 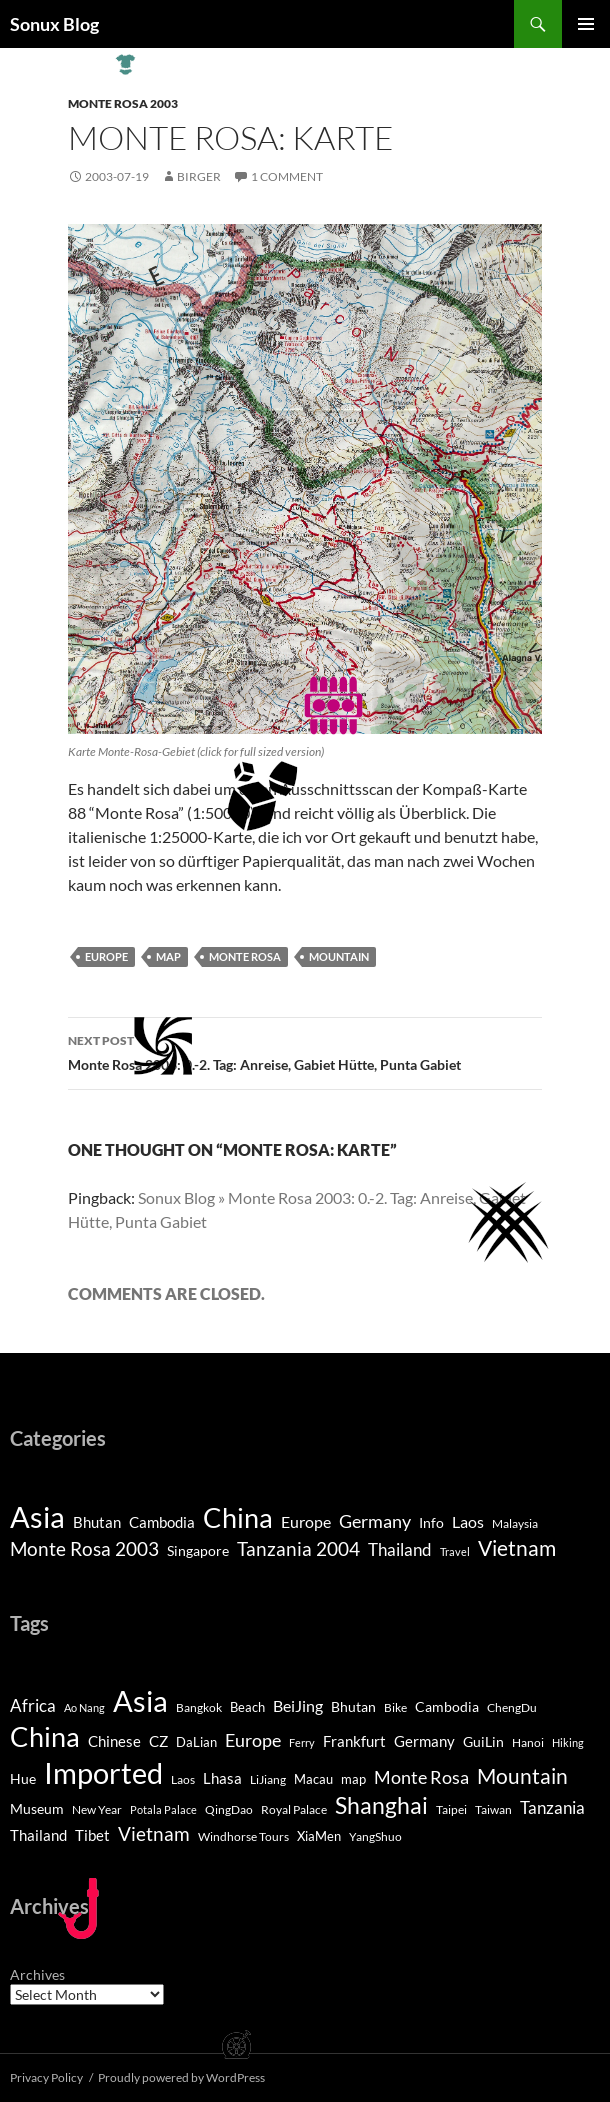 I want to click on represents a microchip or processor component, so click(x=333, y=705).